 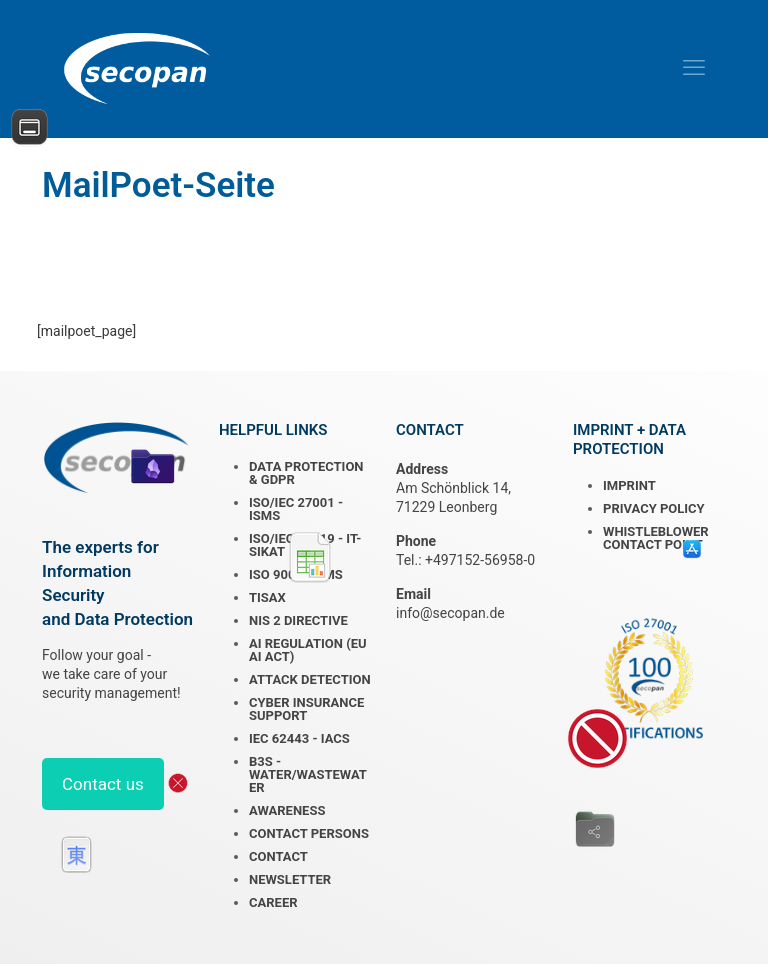 I want to click on delete selected email message, so click(x=597, y=738).